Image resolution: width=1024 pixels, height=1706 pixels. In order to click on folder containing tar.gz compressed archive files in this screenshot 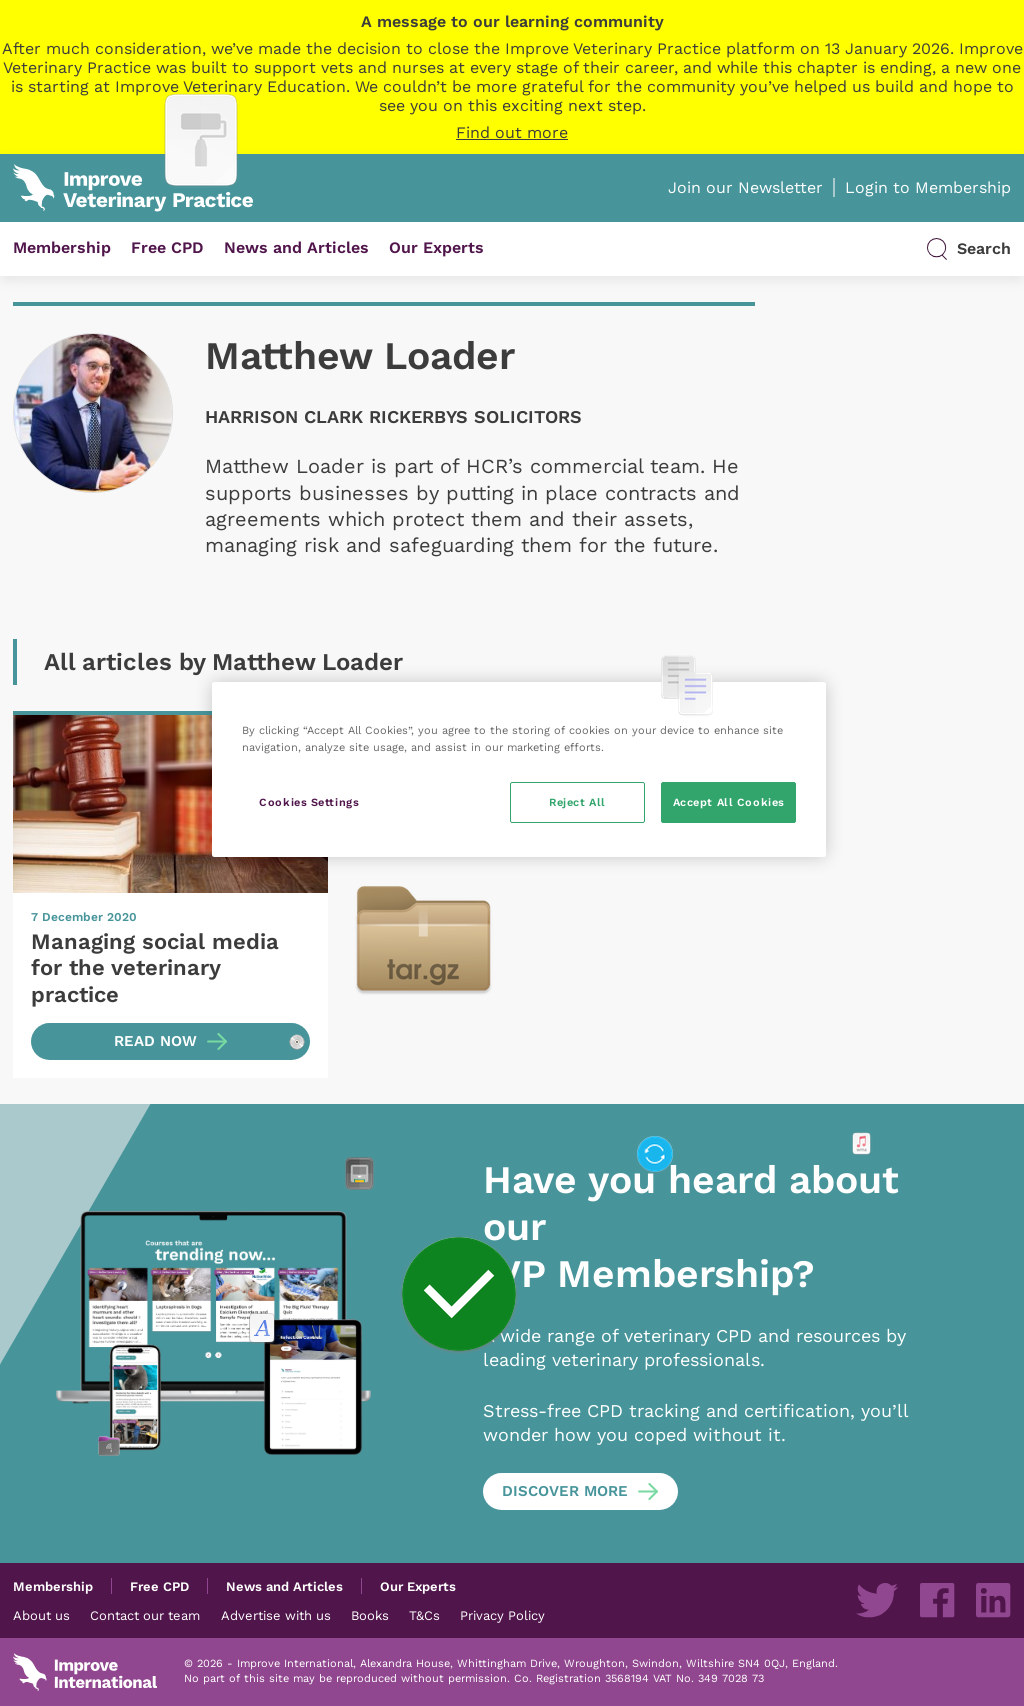, I will do `click(423, 942)`.